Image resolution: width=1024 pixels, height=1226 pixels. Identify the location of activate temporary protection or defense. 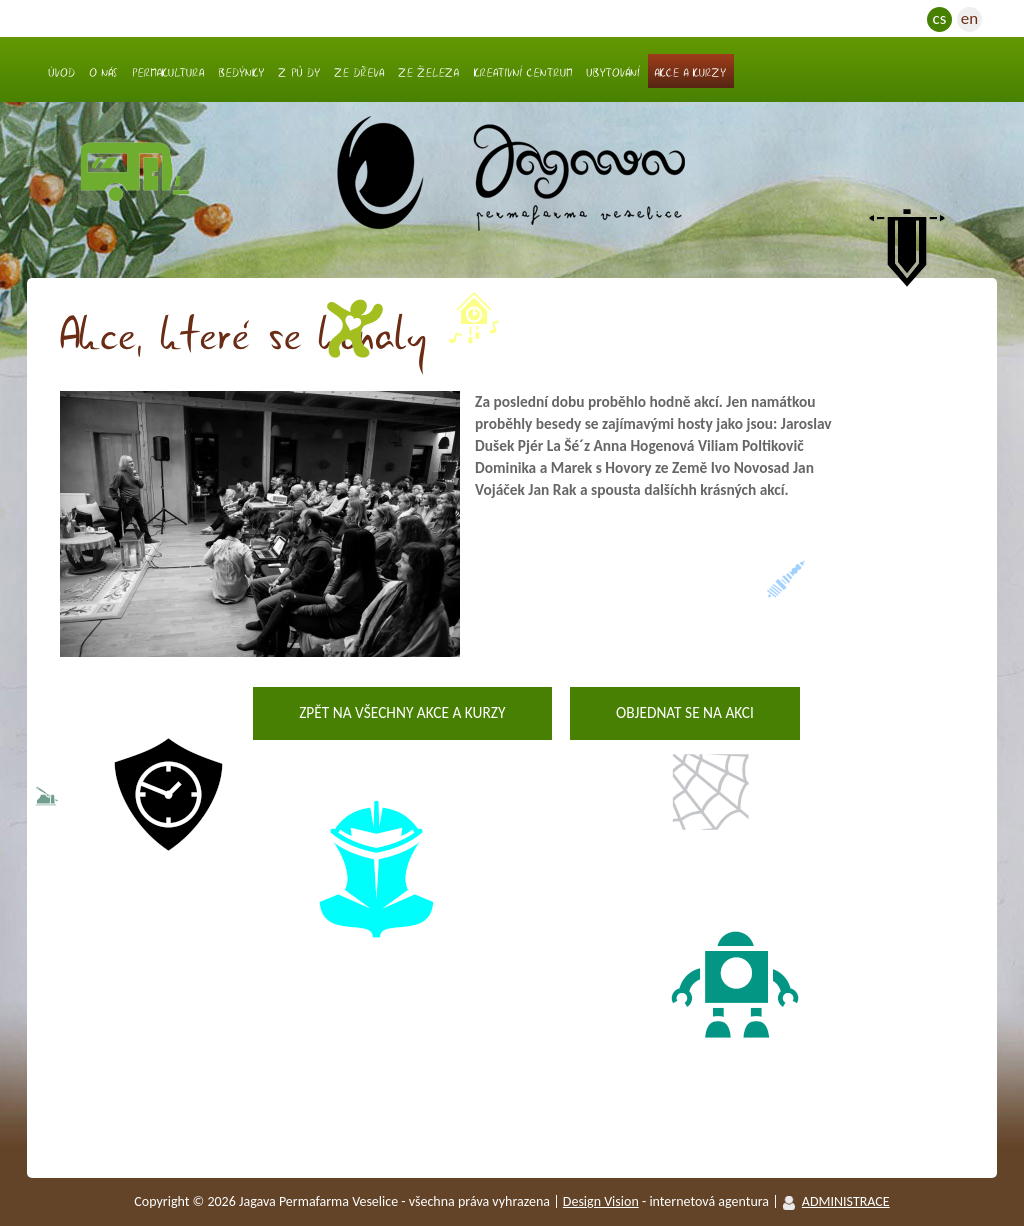
(168, 794).